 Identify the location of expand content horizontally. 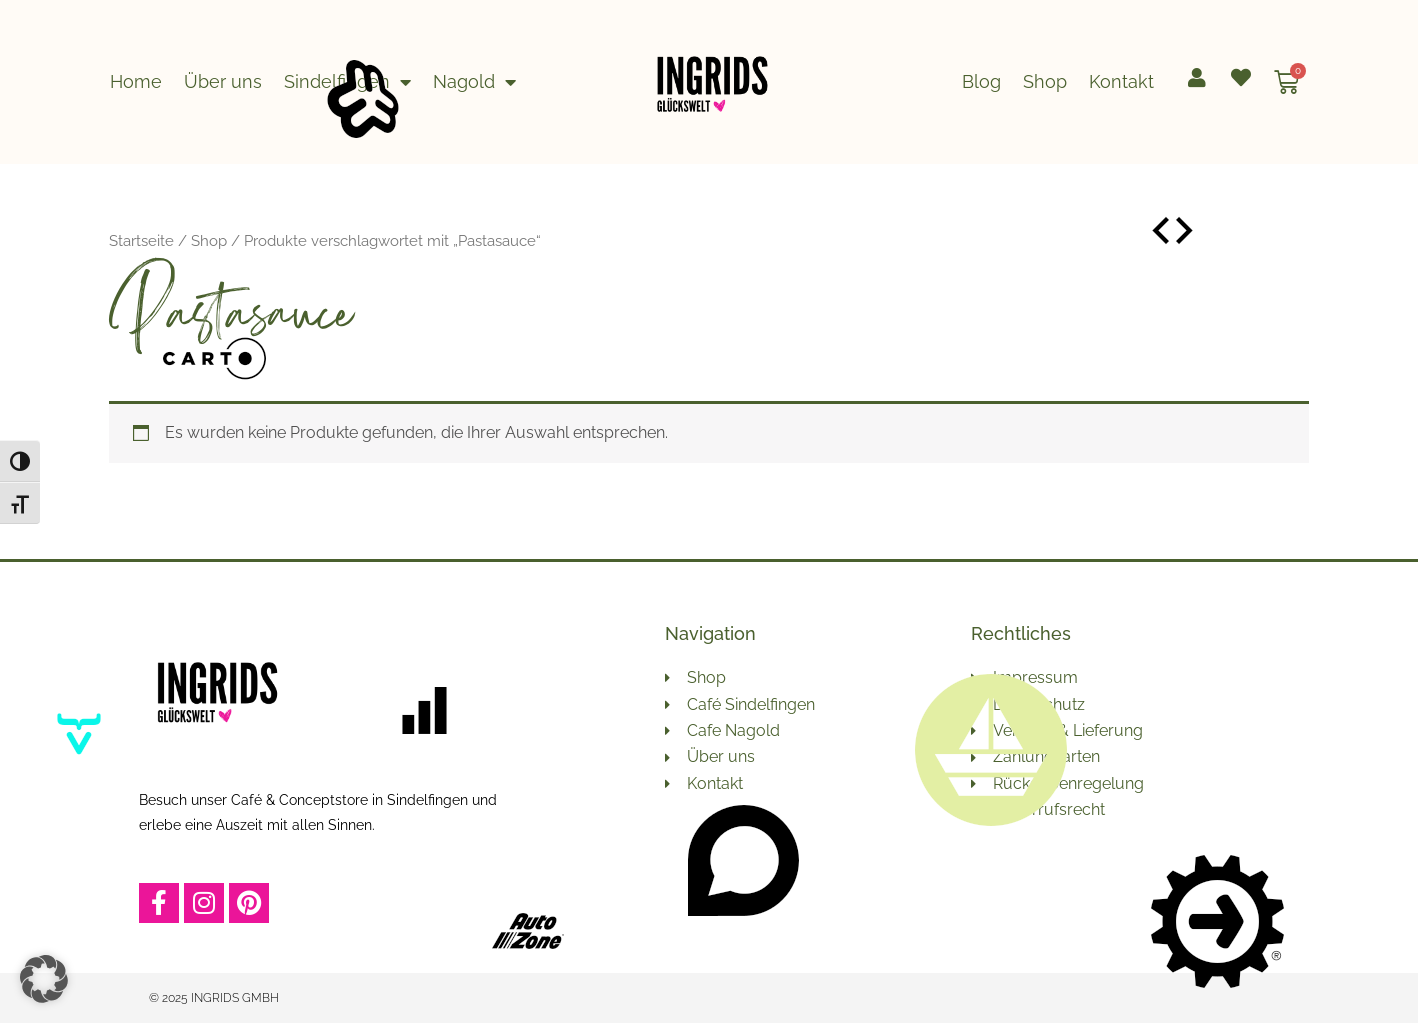
(1172, 230).